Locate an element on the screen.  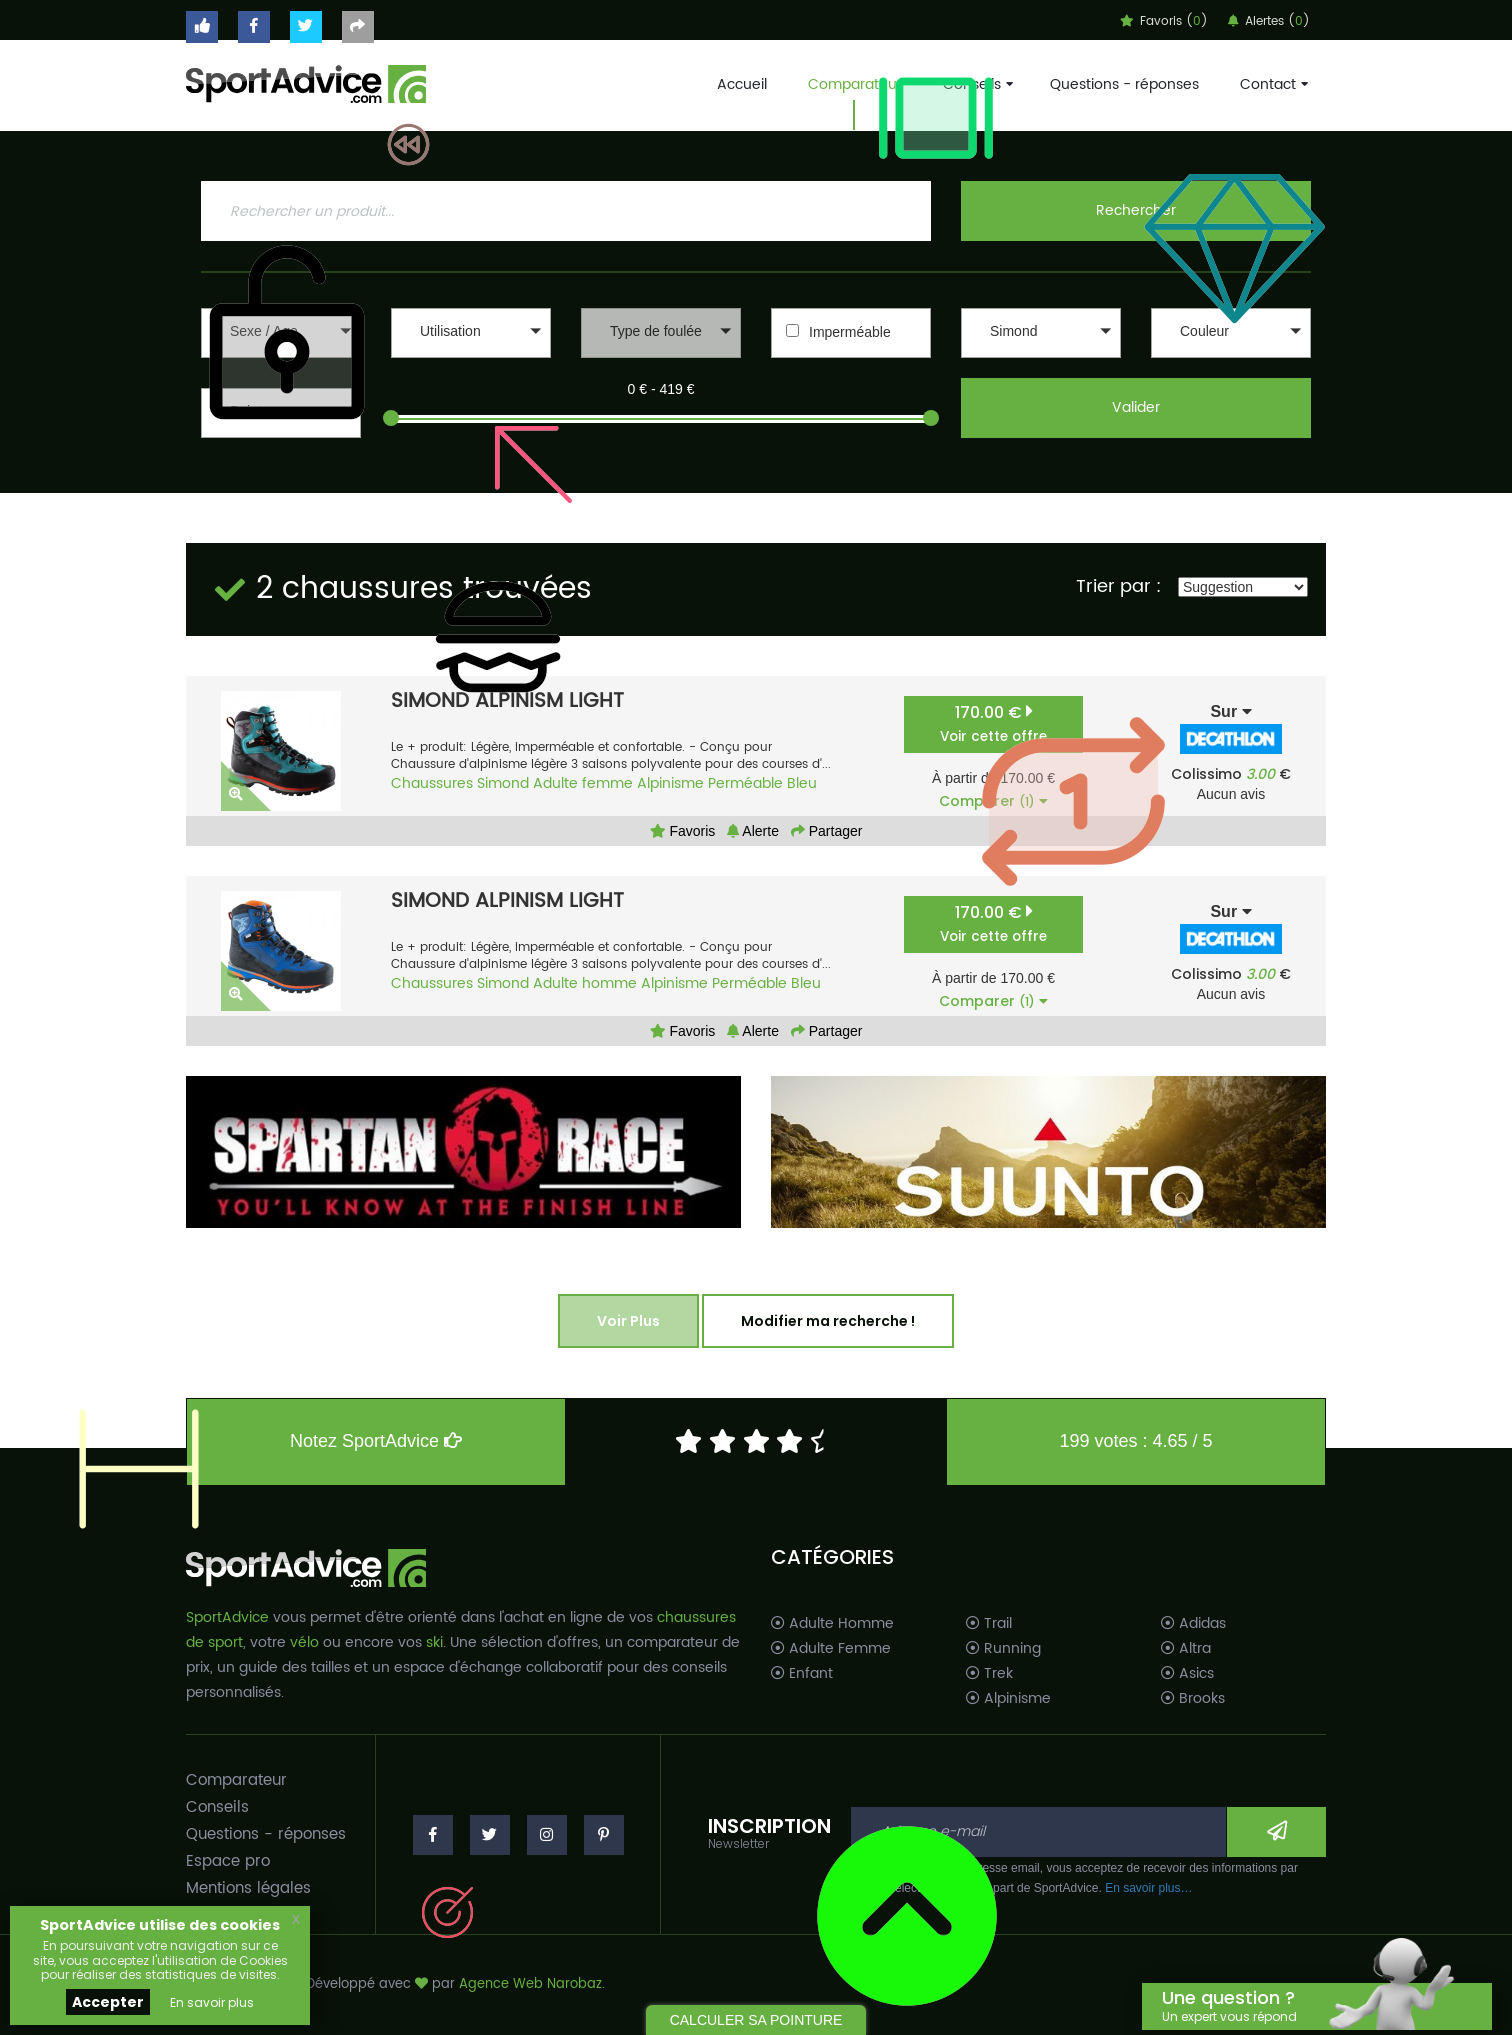
unlock or access secured content is located at coordinates (287, 342).